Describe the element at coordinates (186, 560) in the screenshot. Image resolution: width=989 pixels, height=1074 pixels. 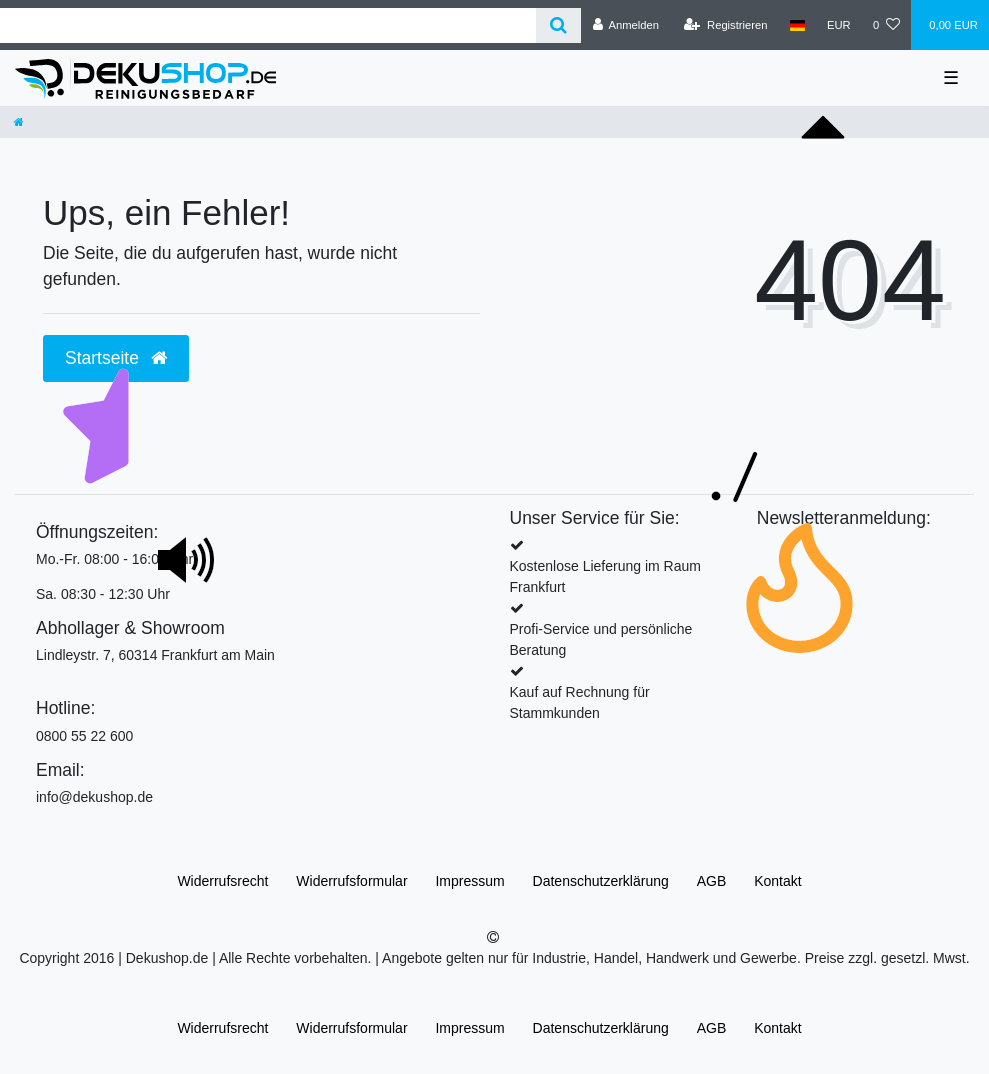
I see `volume is set to high or maximum` at that location.